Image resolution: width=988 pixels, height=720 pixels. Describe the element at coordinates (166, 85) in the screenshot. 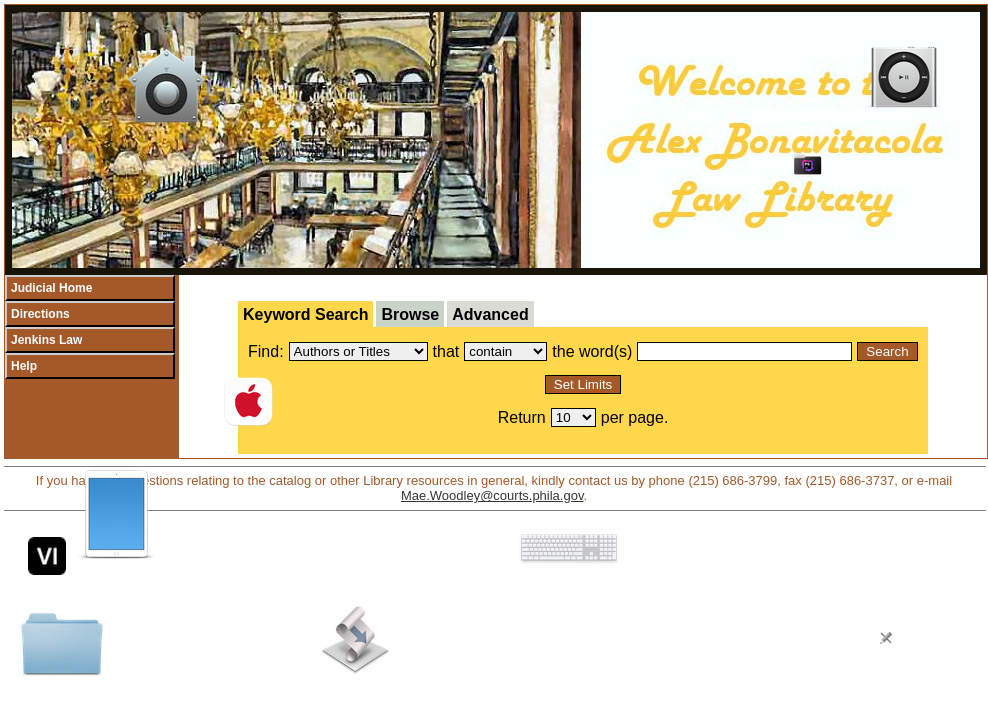

I see `access FileVault disk encryption settings` at that location.